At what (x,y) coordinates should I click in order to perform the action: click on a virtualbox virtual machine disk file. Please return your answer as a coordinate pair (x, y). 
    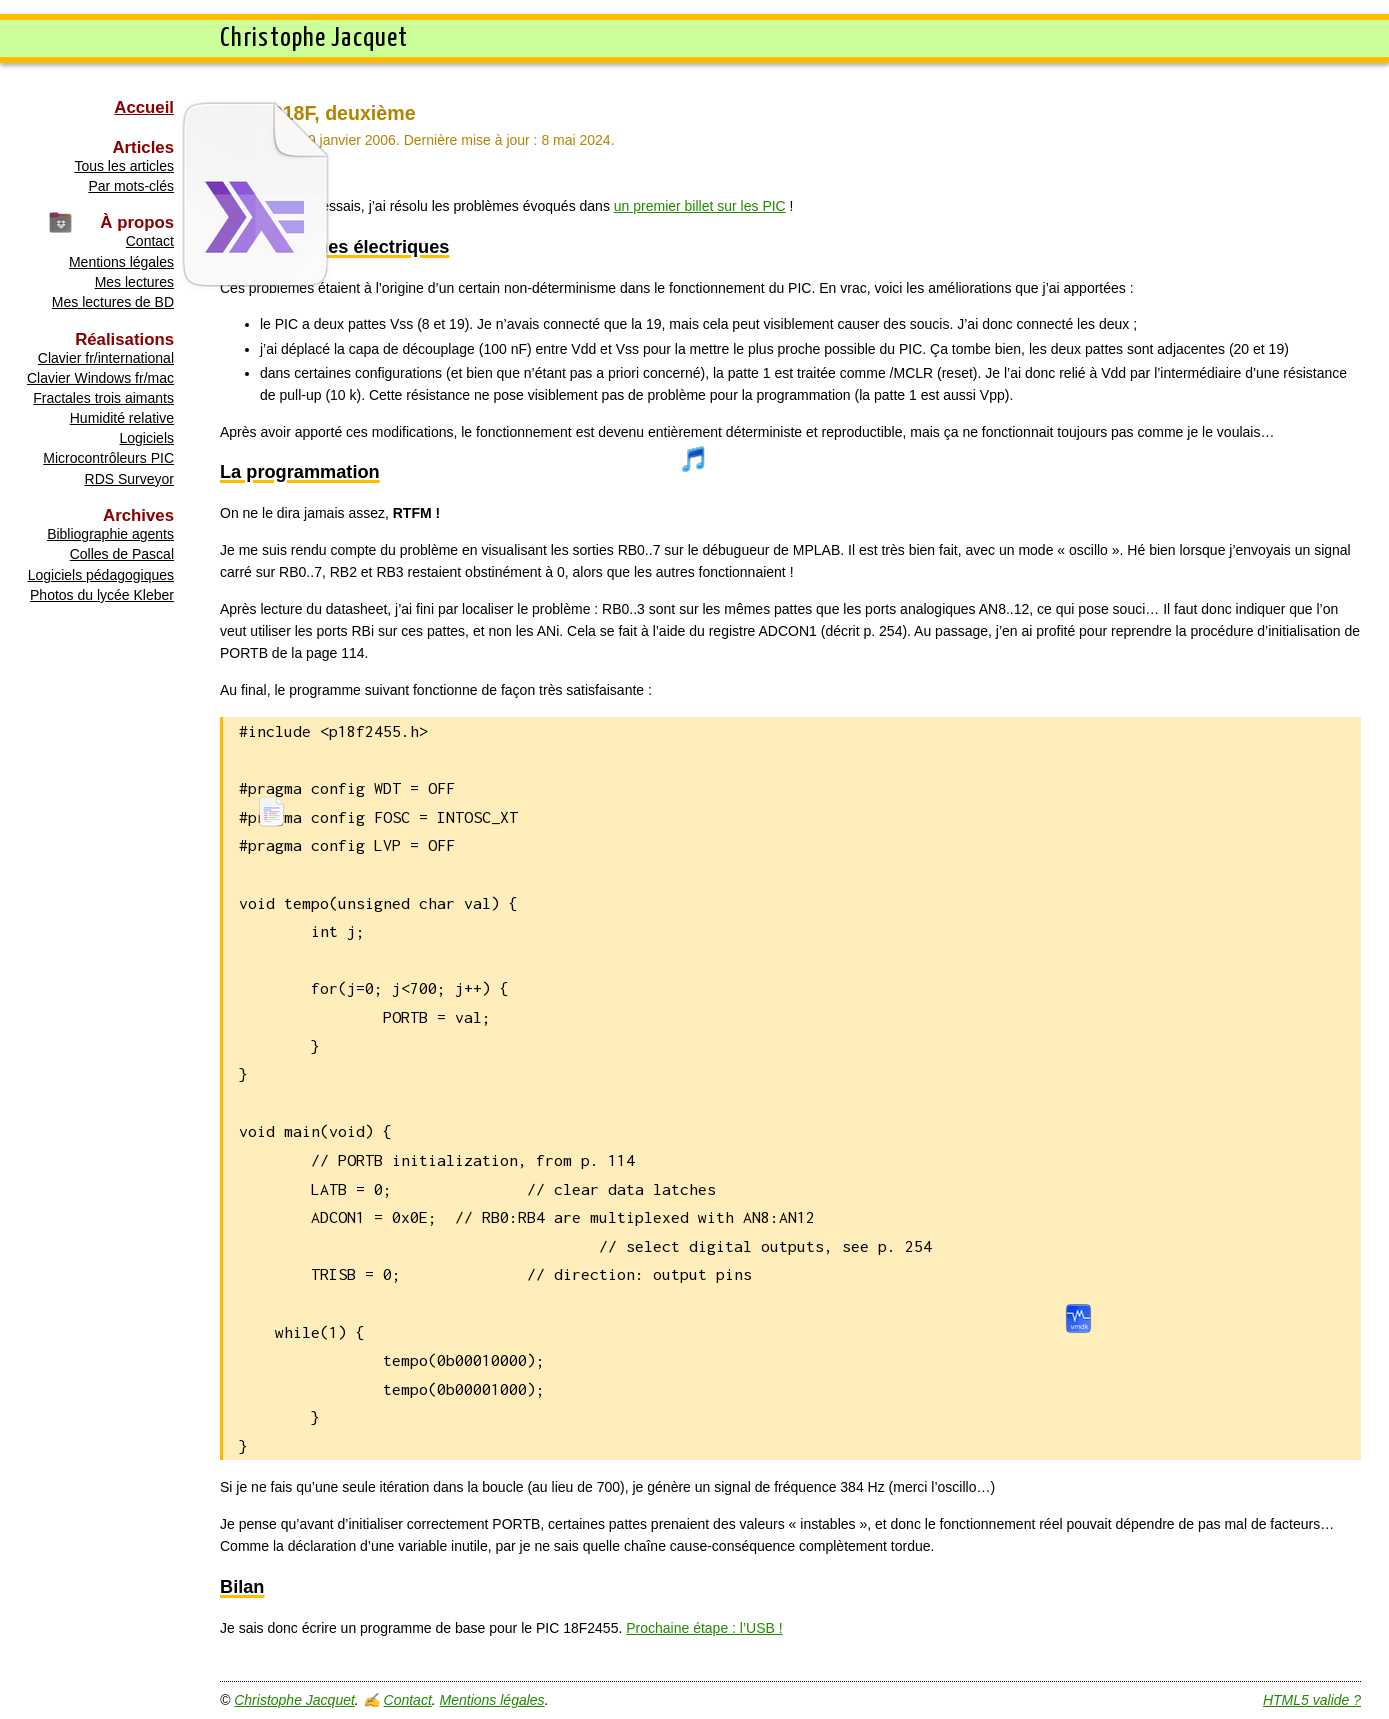
    Looking at the image, I should click on (1078, 1318).